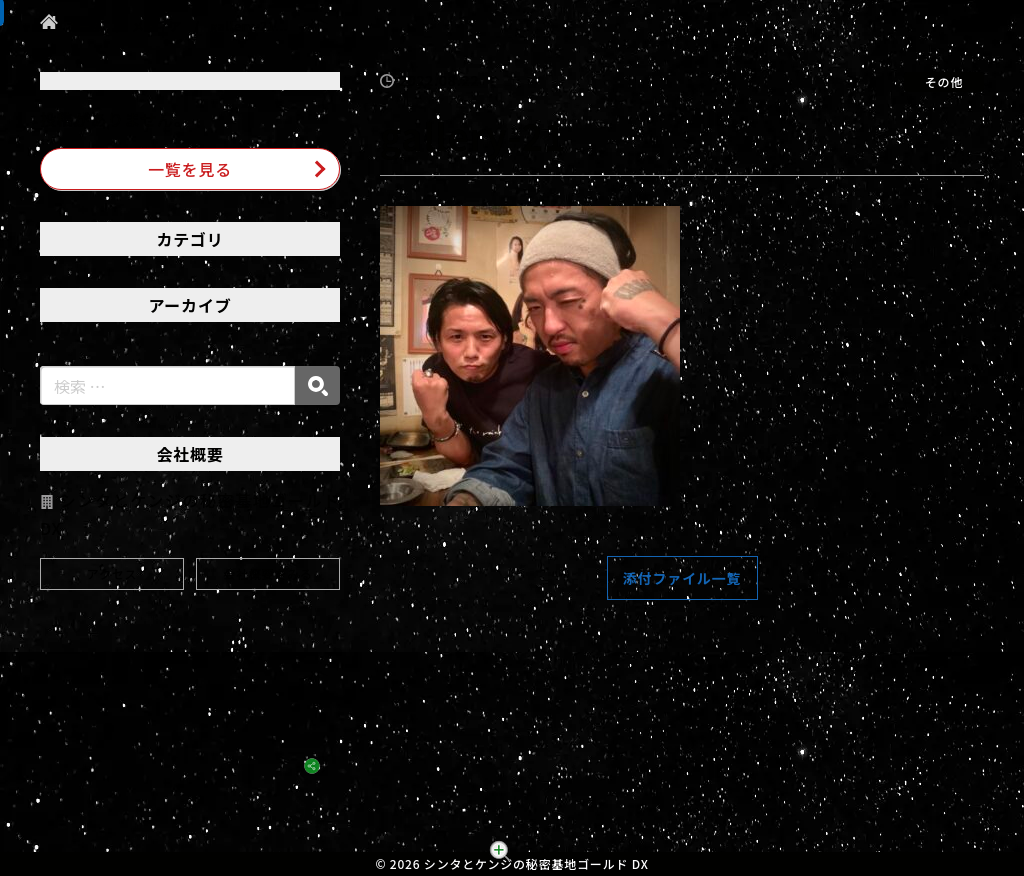 The width and height of the screenshot is (1024, 876). Describe the element at coordinates (500, 851) in the screenshot. I see `zoom in on the current view` at that location.